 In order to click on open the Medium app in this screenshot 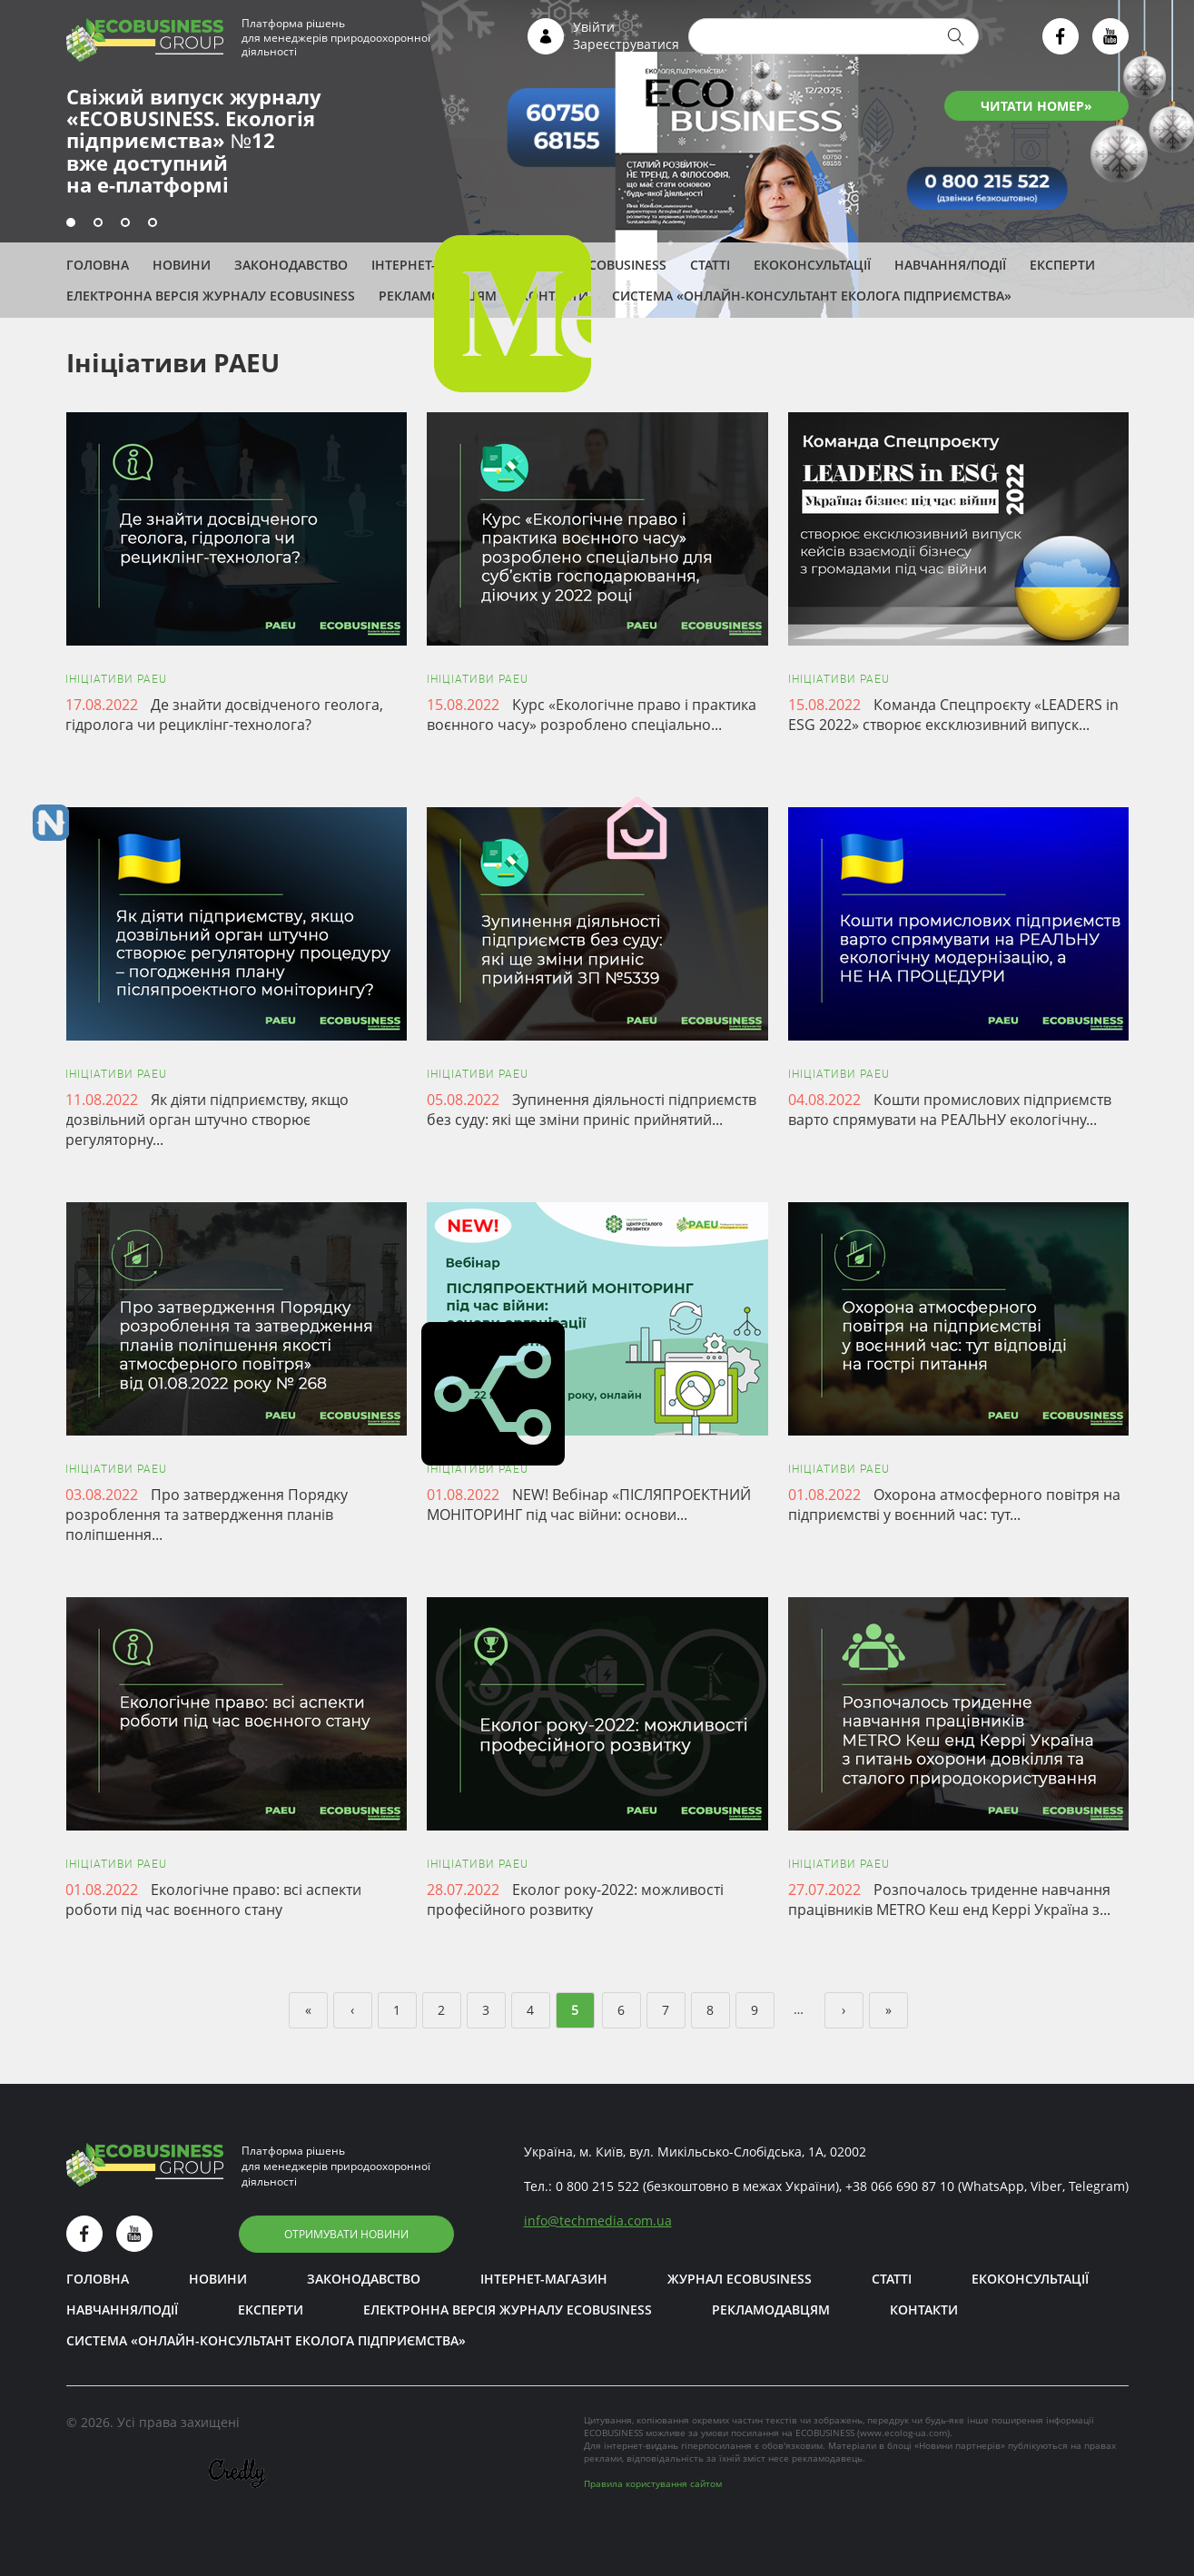, I will do `click(512, 313)`.